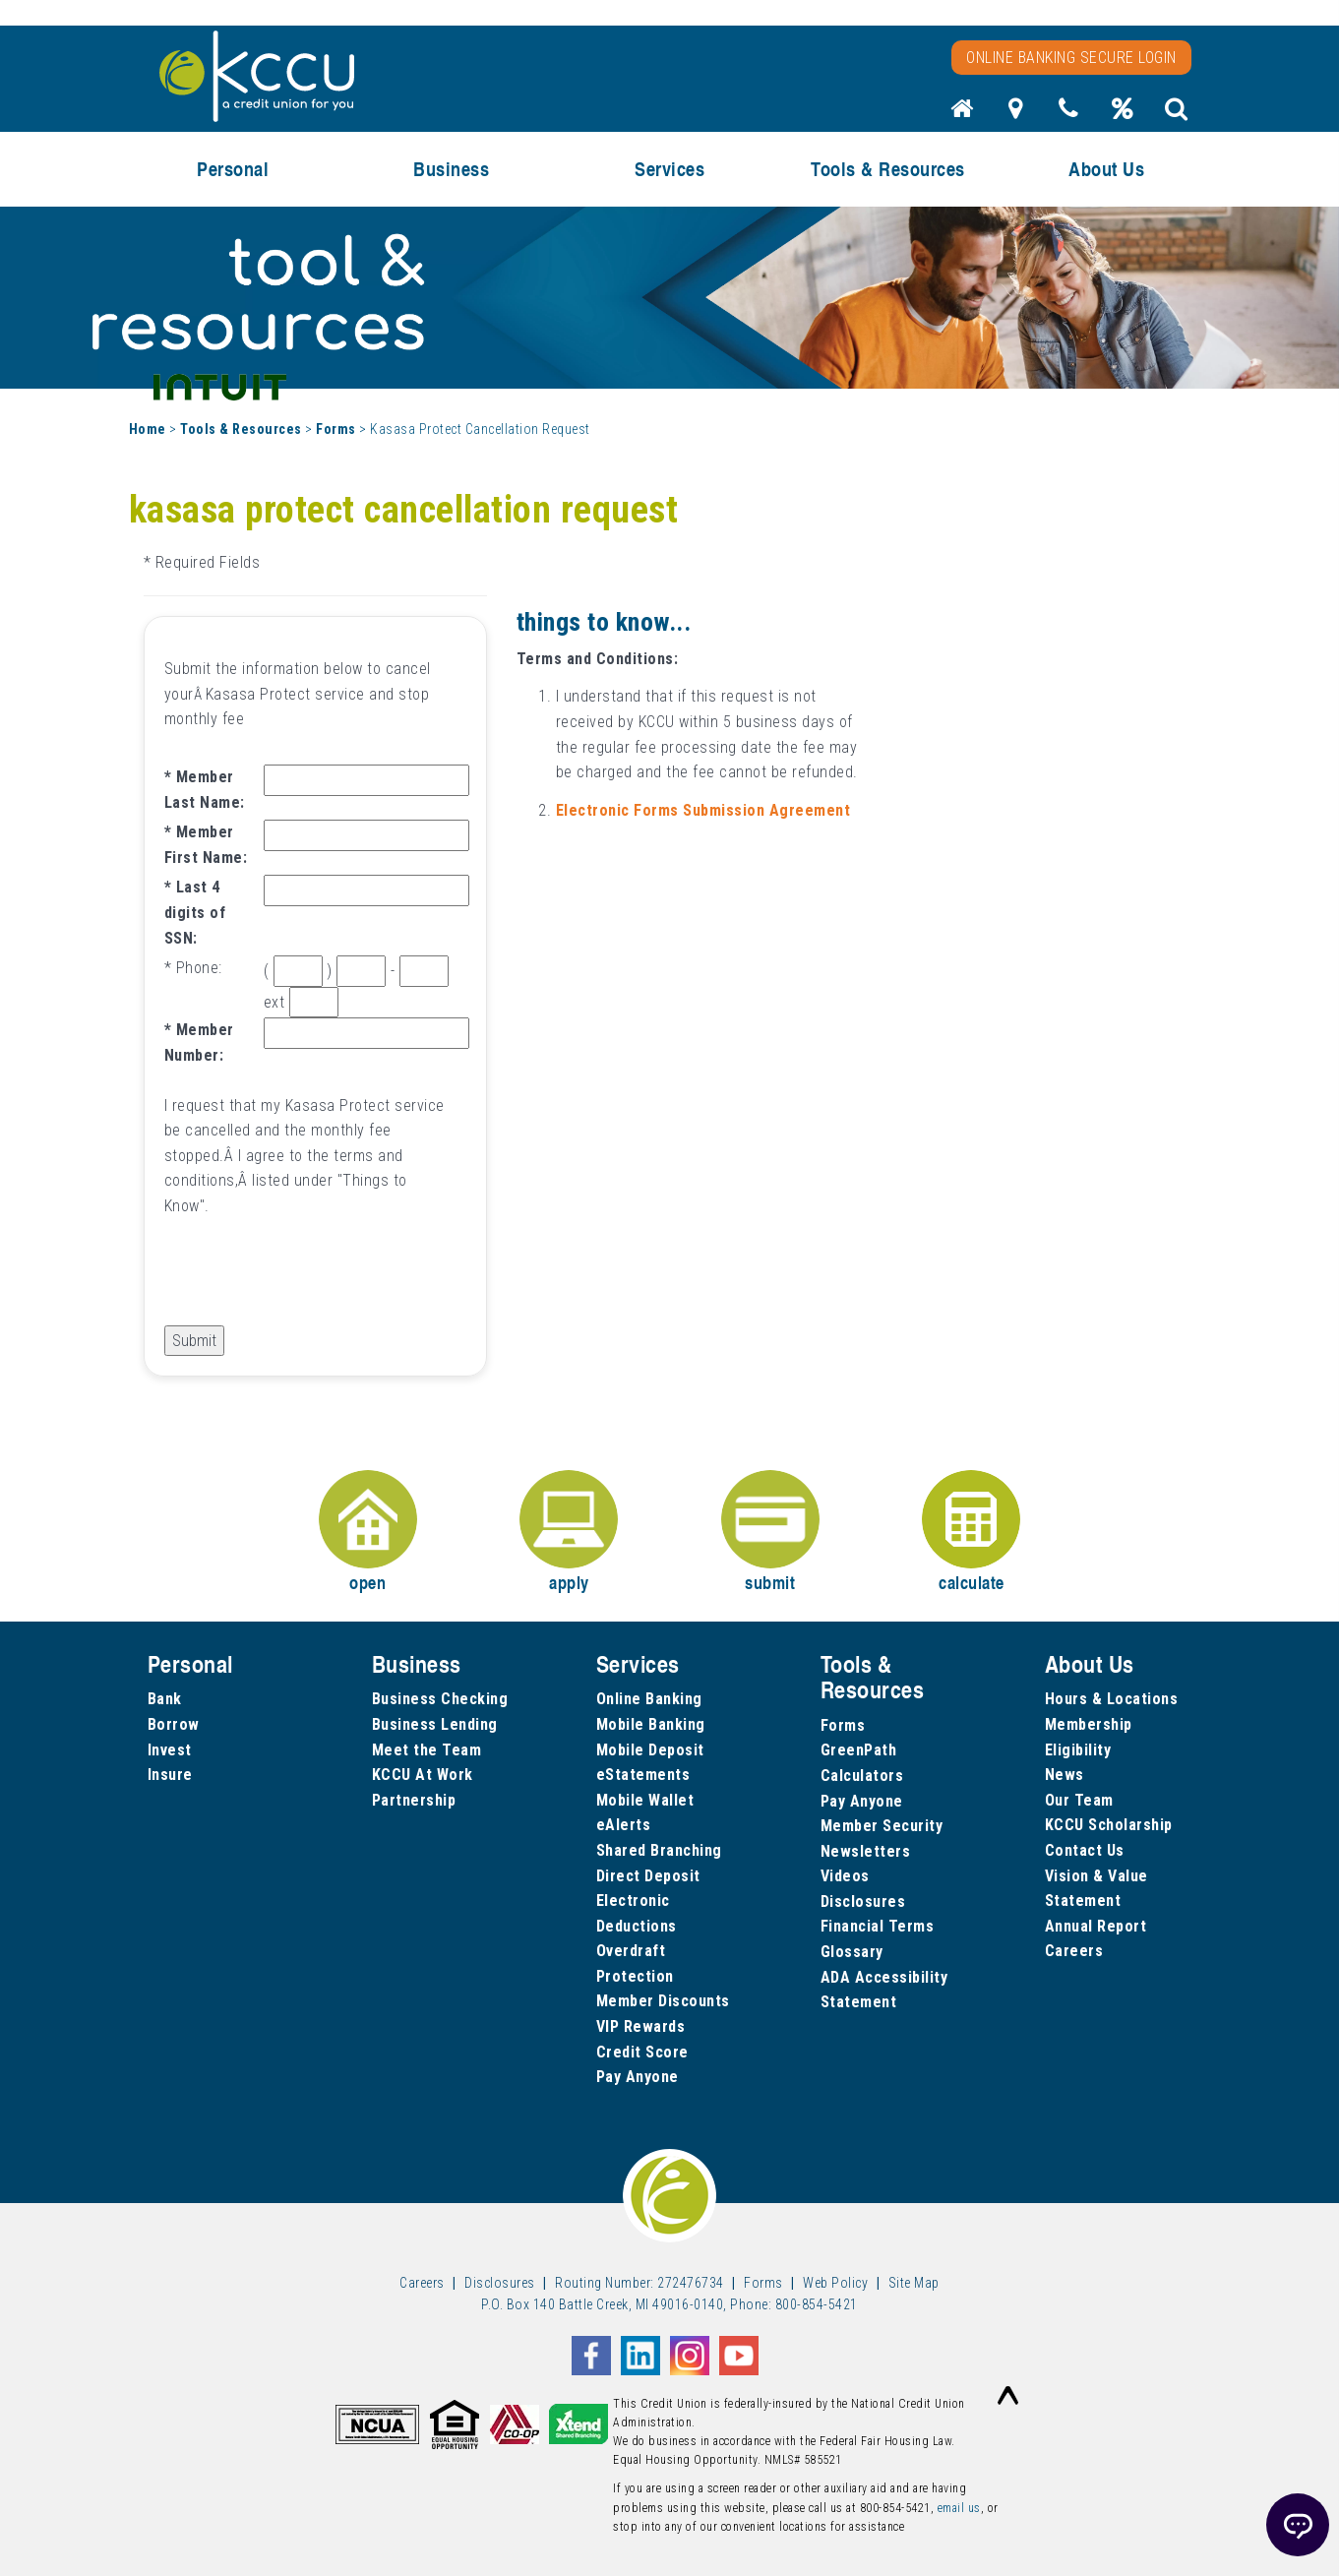 This screenshot has height=2576, width=1339. What do you see at coordinates (219, 387) in the screenshot?
I see `intuit company logo` at bounding box center [219, 387].